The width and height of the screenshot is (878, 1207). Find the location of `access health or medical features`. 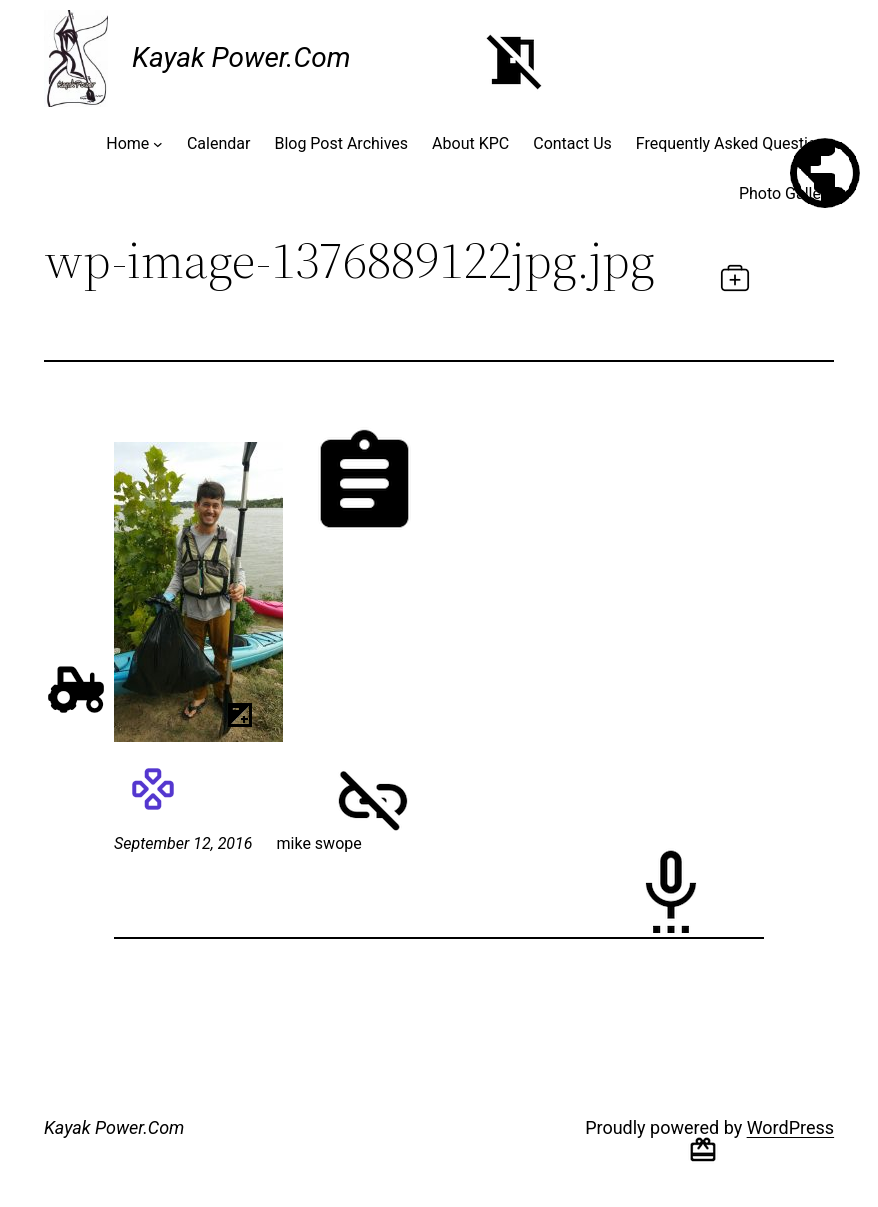

access health or medical features is located at coordinates (735, 278).